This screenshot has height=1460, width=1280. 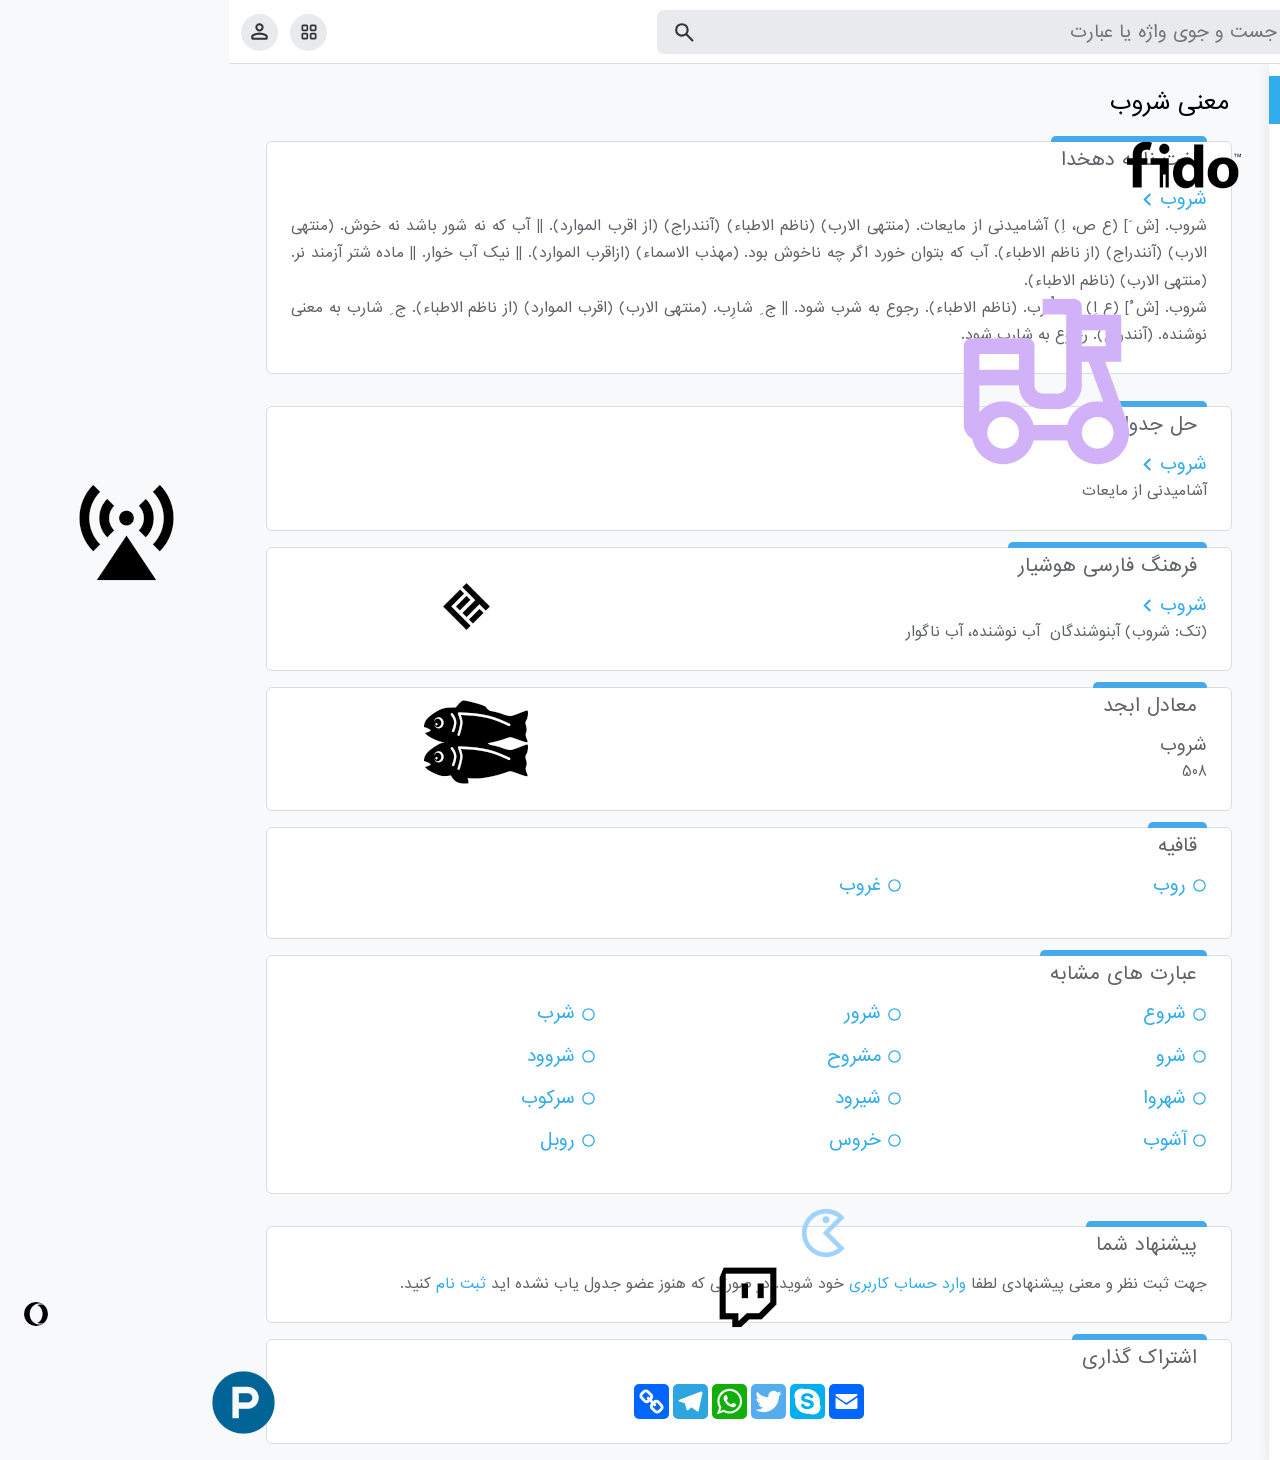 What do you see at coordinates (748, 1296) in the screenshot?
I see `open Twitch app` at bounding box center [748, 1296].